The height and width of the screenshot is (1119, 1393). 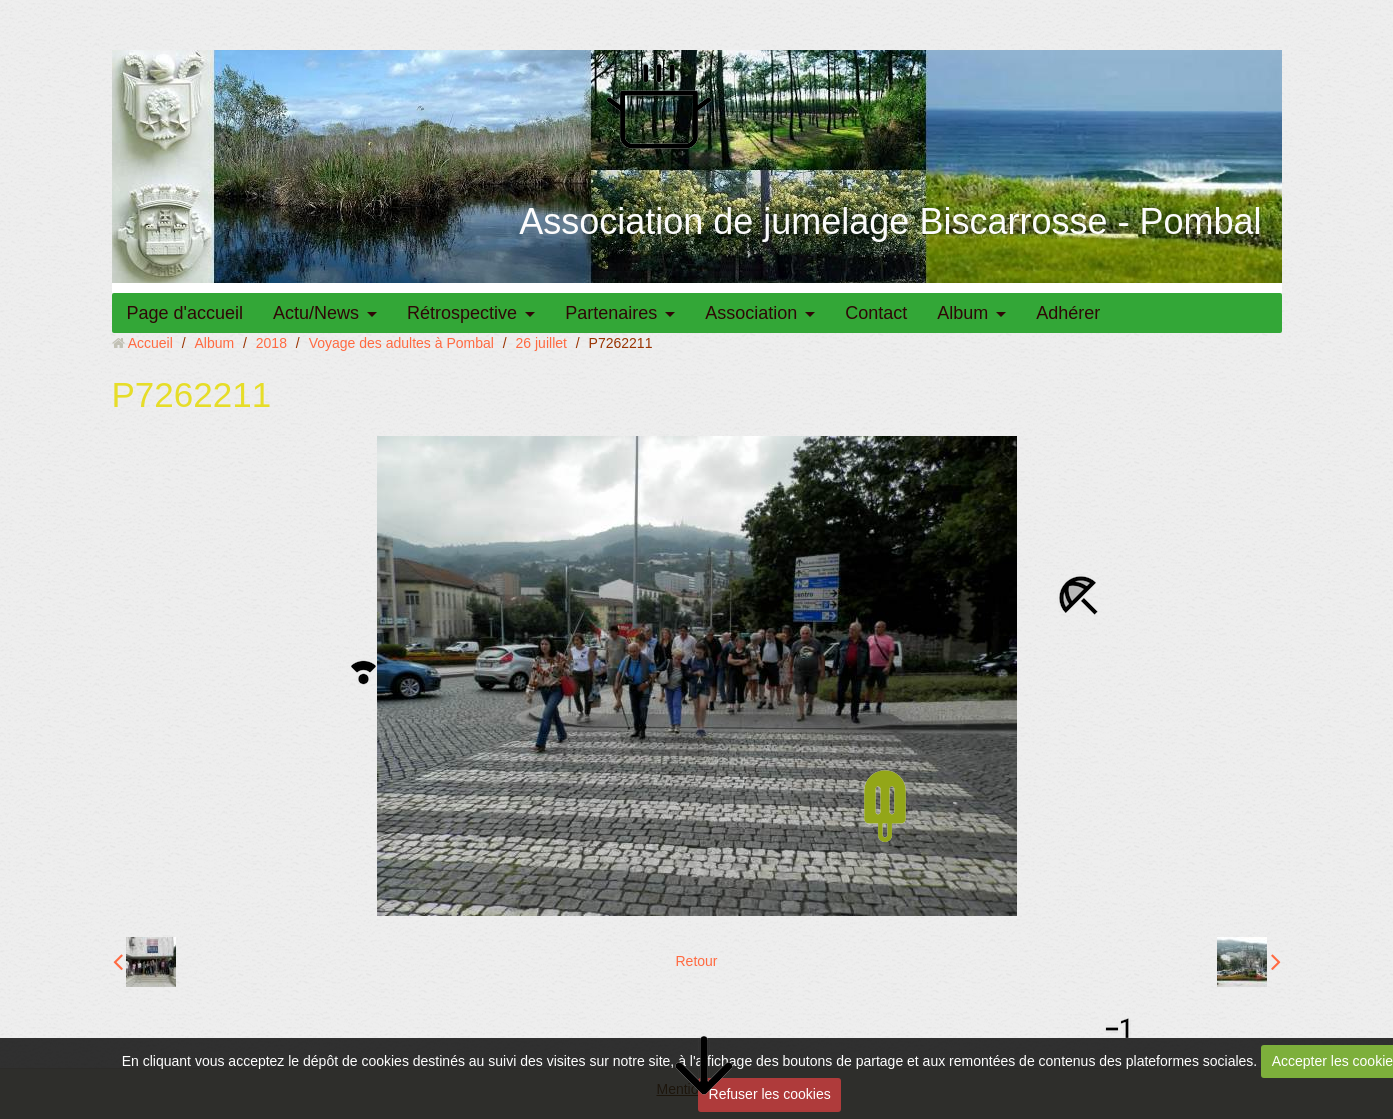 I want to click on calibrate your device's compass, so click(x=363, y=672).